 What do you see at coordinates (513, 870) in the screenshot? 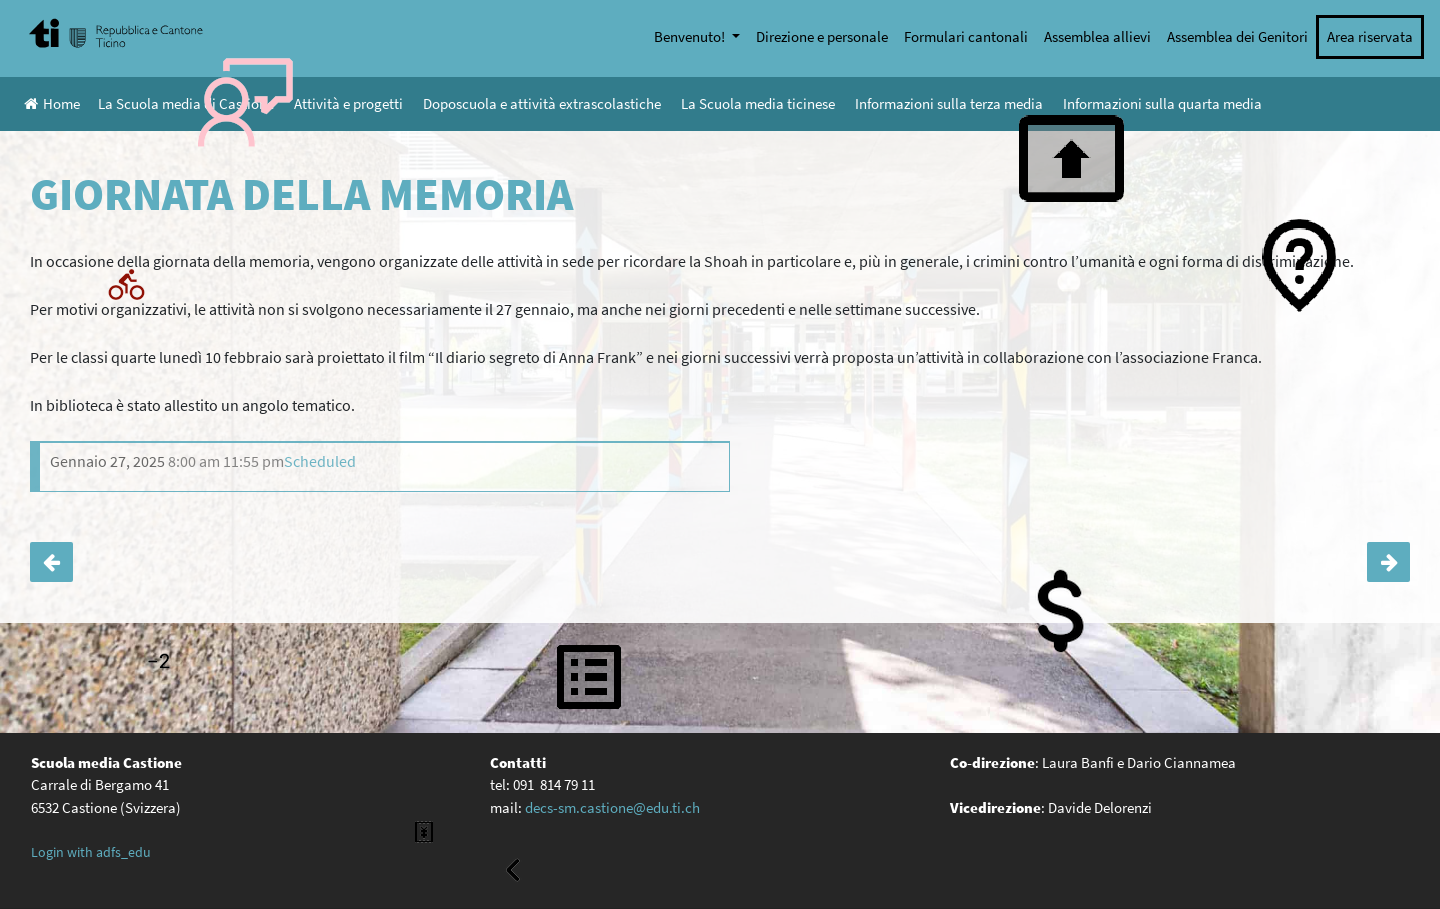
I see `go back to the previous screen` at bounding box center [513, 870].